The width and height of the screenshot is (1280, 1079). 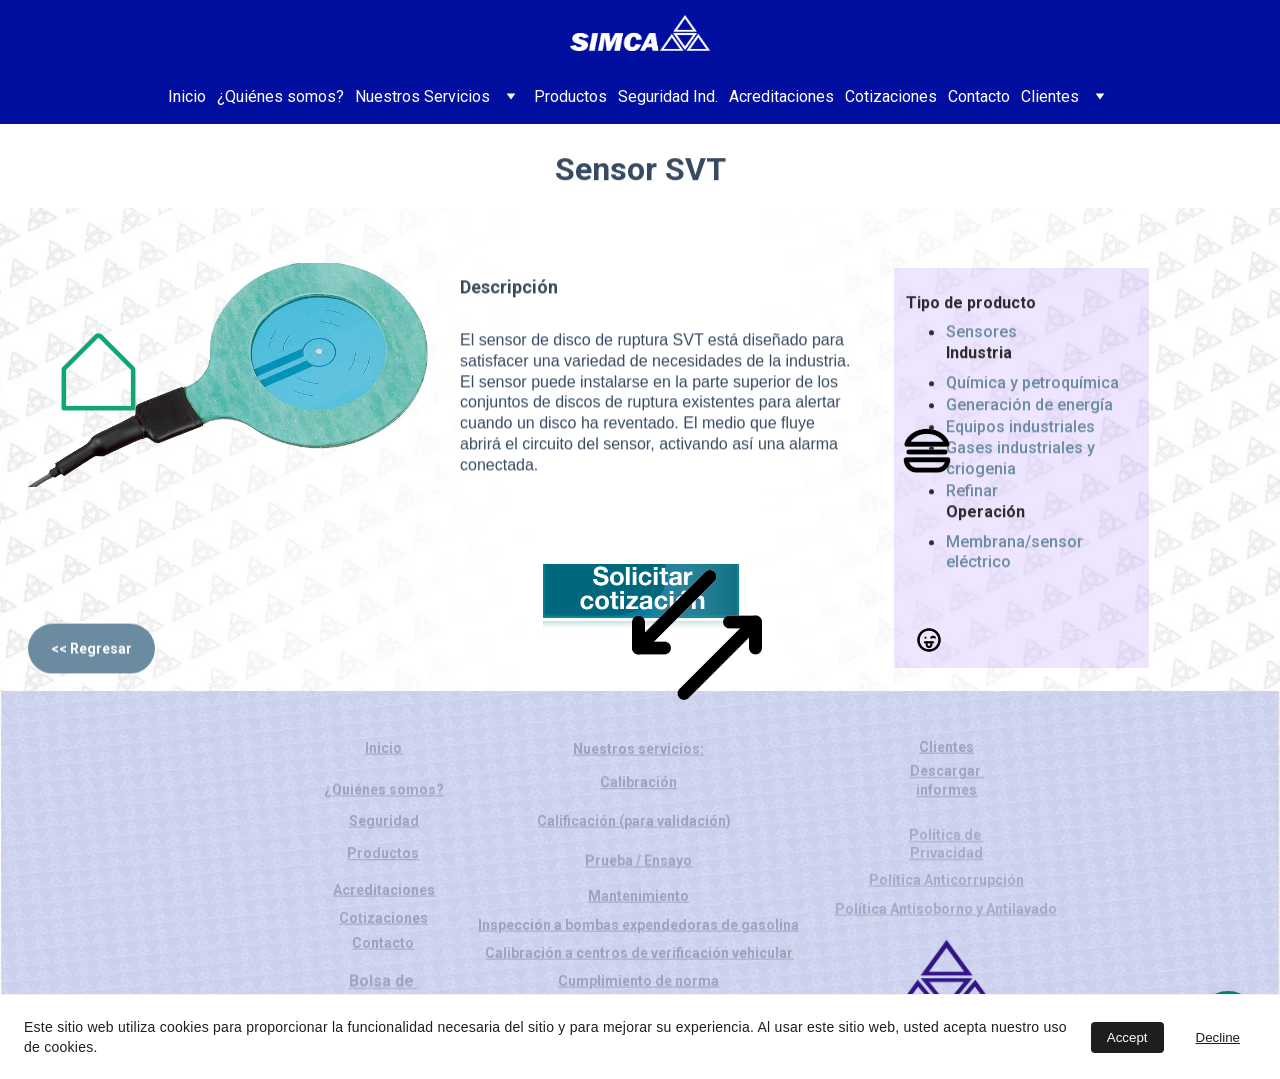 What do you see at coordinates (697, 635) in the screenshot?
I see `expand or resize diagonally` at bounding box center [697, 635].